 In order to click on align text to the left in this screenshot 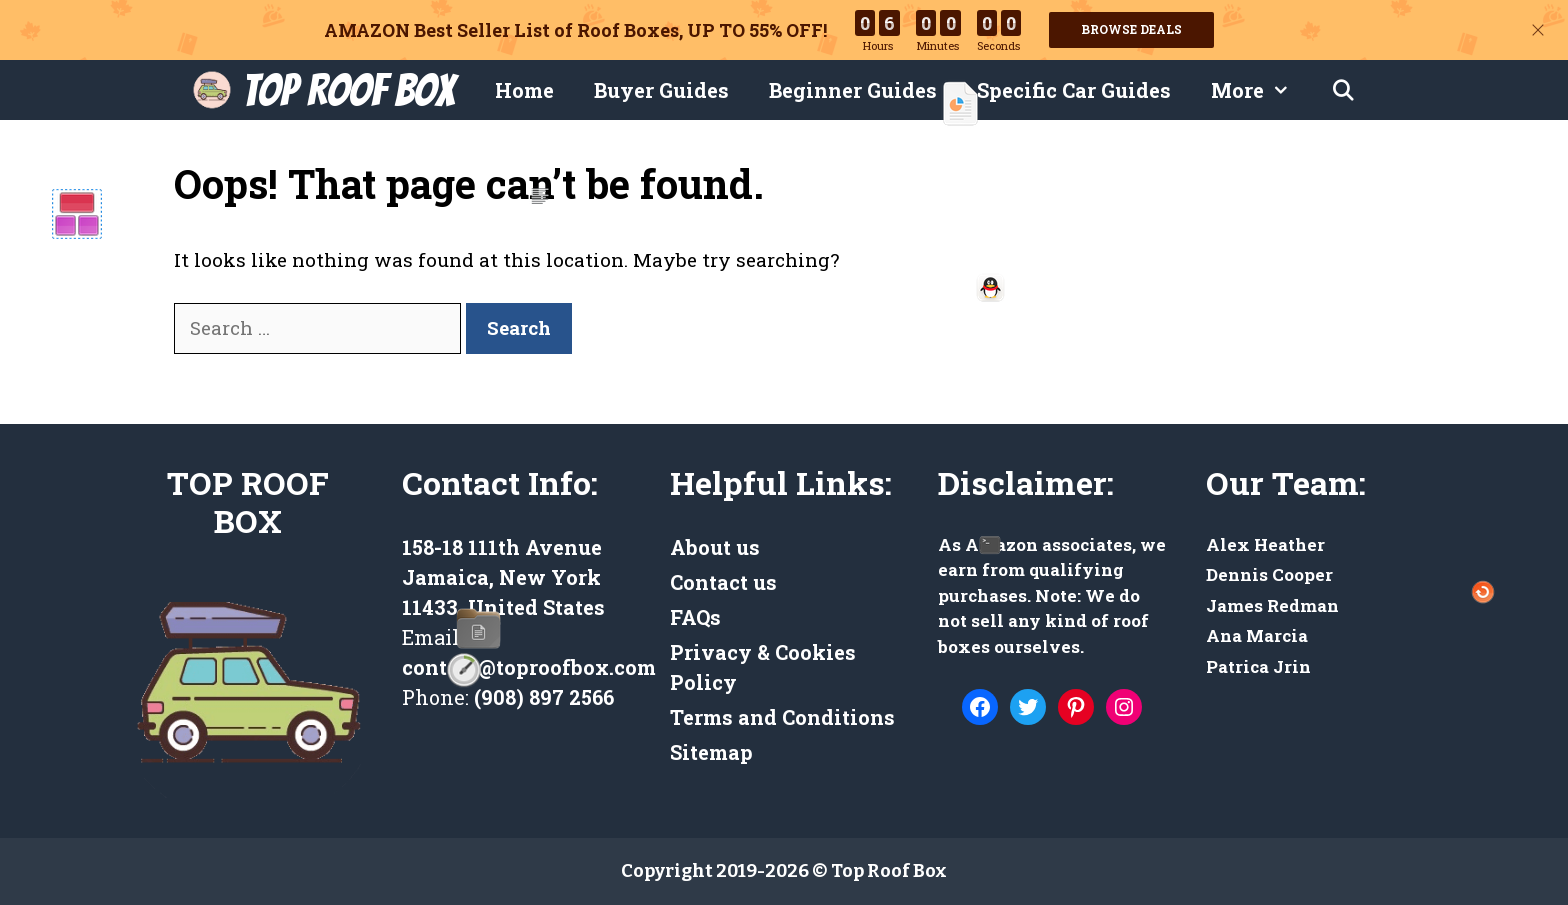, I will do `click(540, 196)`.